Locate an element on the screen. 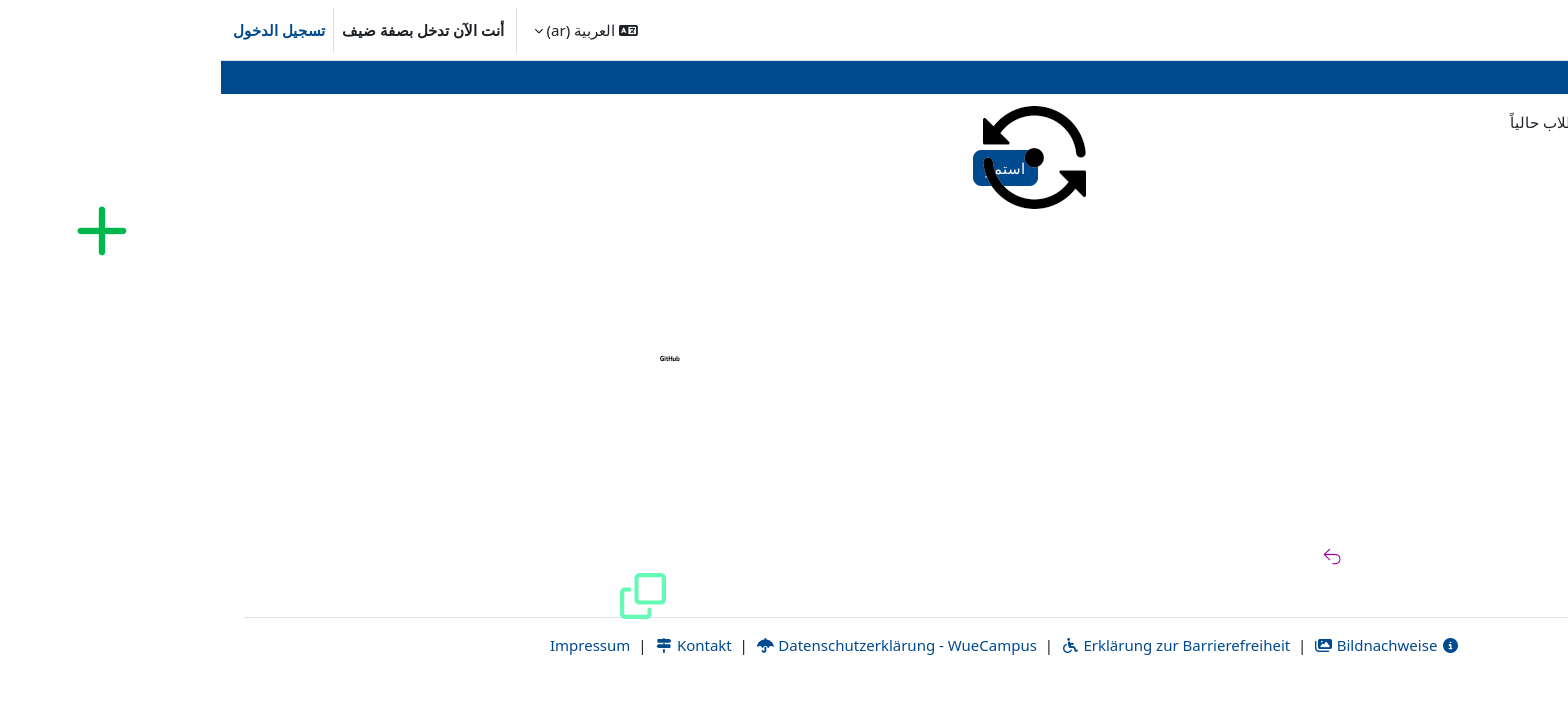 The width and height of the screenshot is (1568, 720). link to GitHub repository is located at coordinates (670, 358).